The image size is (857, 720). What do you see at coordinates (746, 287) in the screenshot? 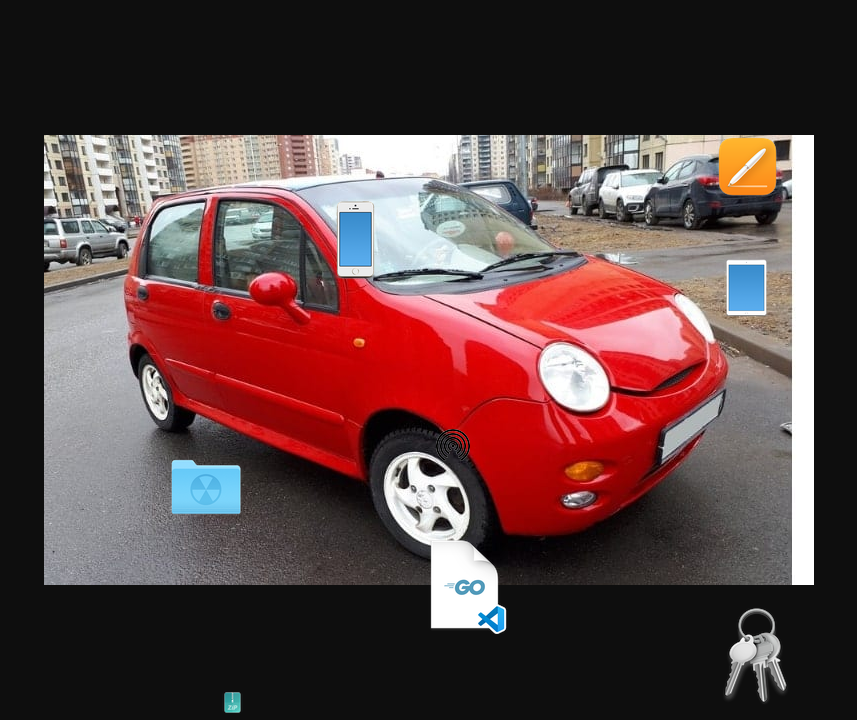
I see `manage connected iPad device` at bounding box center [746, 287].